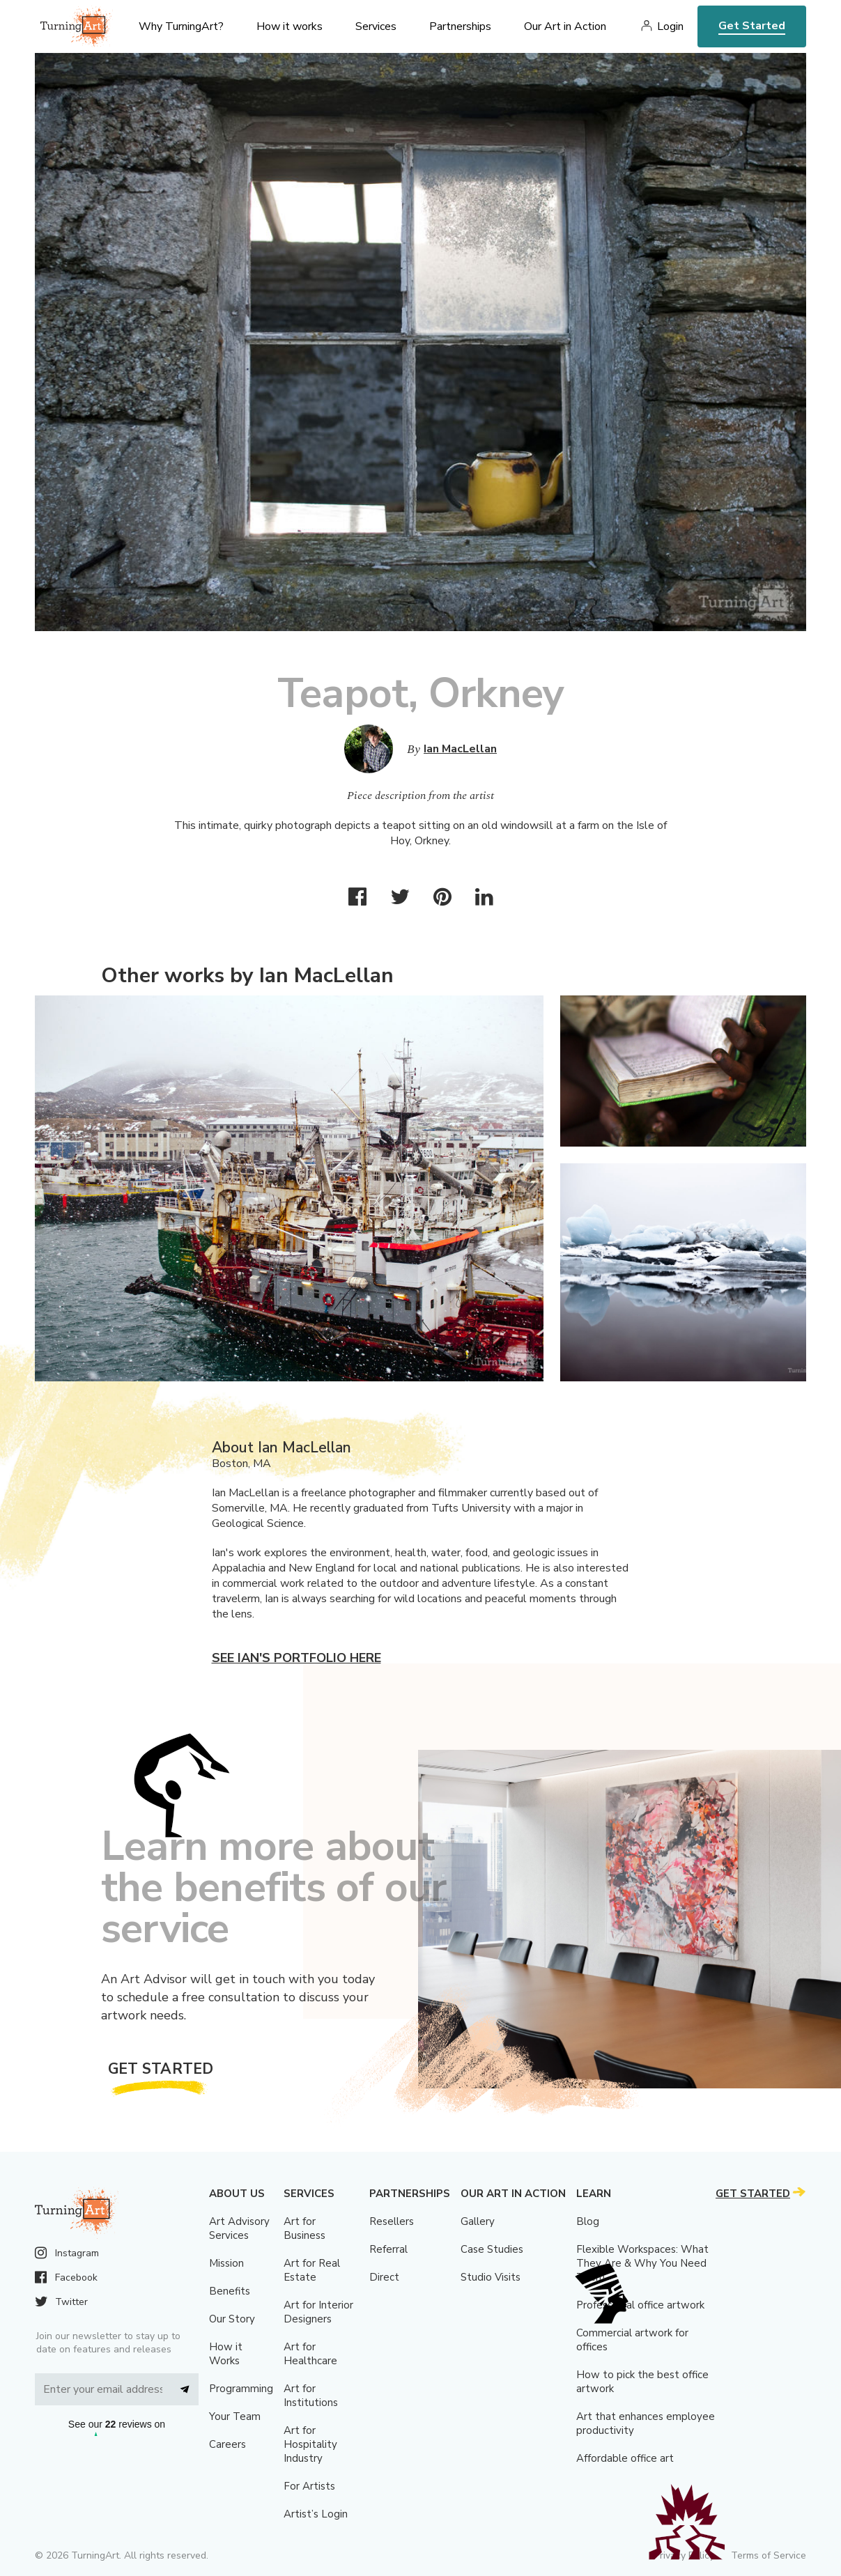  I want to click on indicates seismic activity or earthquake event, so click(686, 2522).